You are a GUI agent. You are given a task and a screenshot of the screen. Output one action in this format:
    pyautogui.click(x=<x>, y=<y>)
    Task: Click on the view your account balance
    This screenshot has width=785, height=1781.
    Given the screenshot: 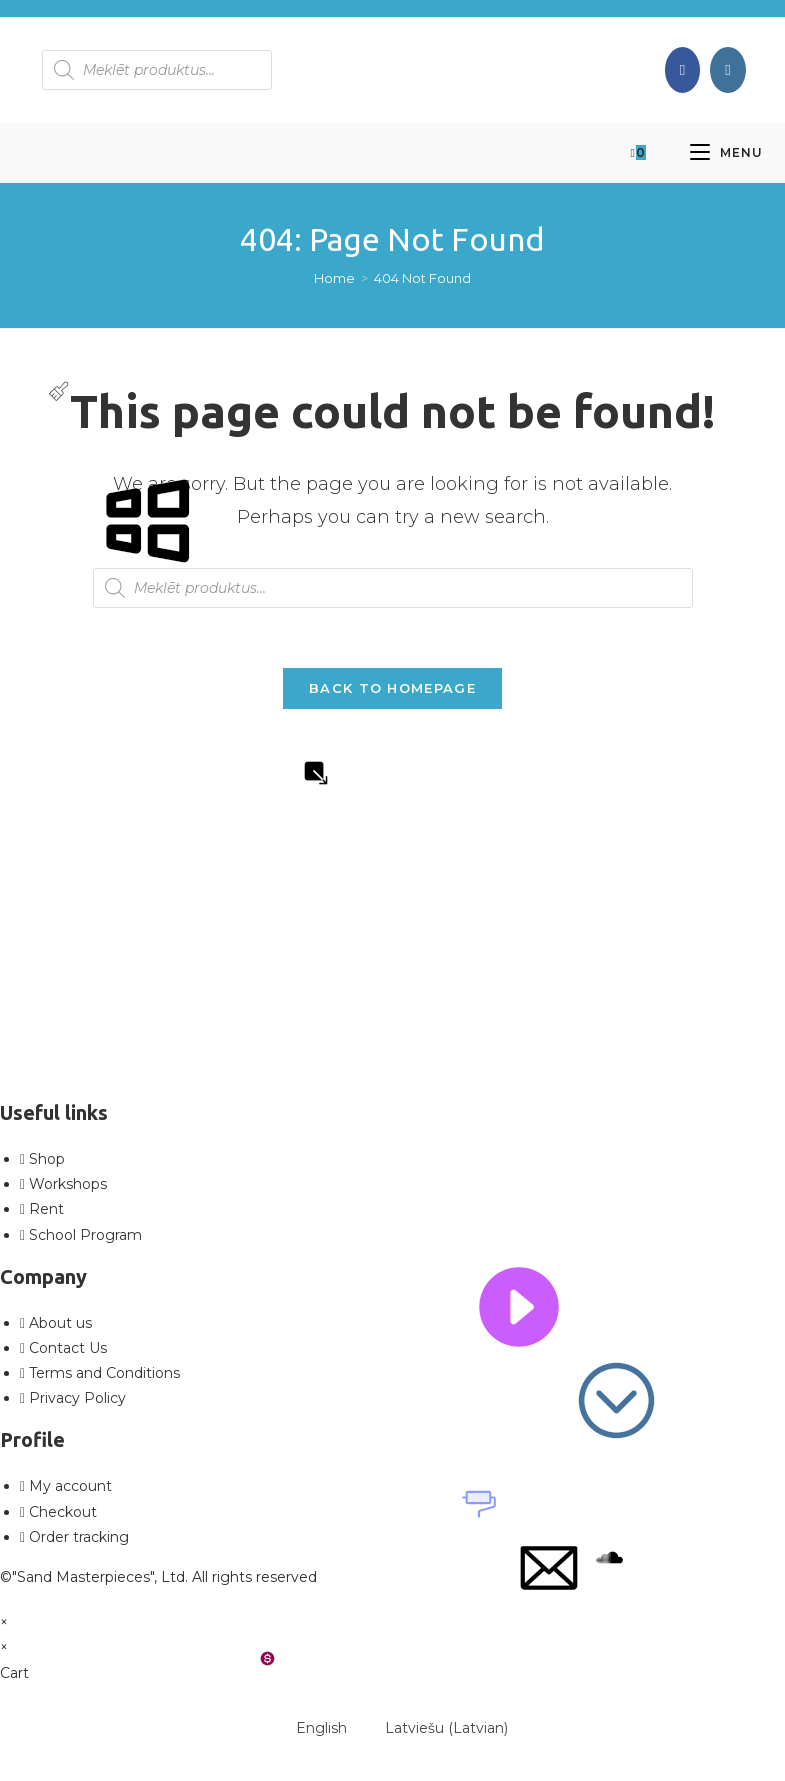 What is the action you would take?
    pyautogui.click(x=267, y=1658)
    